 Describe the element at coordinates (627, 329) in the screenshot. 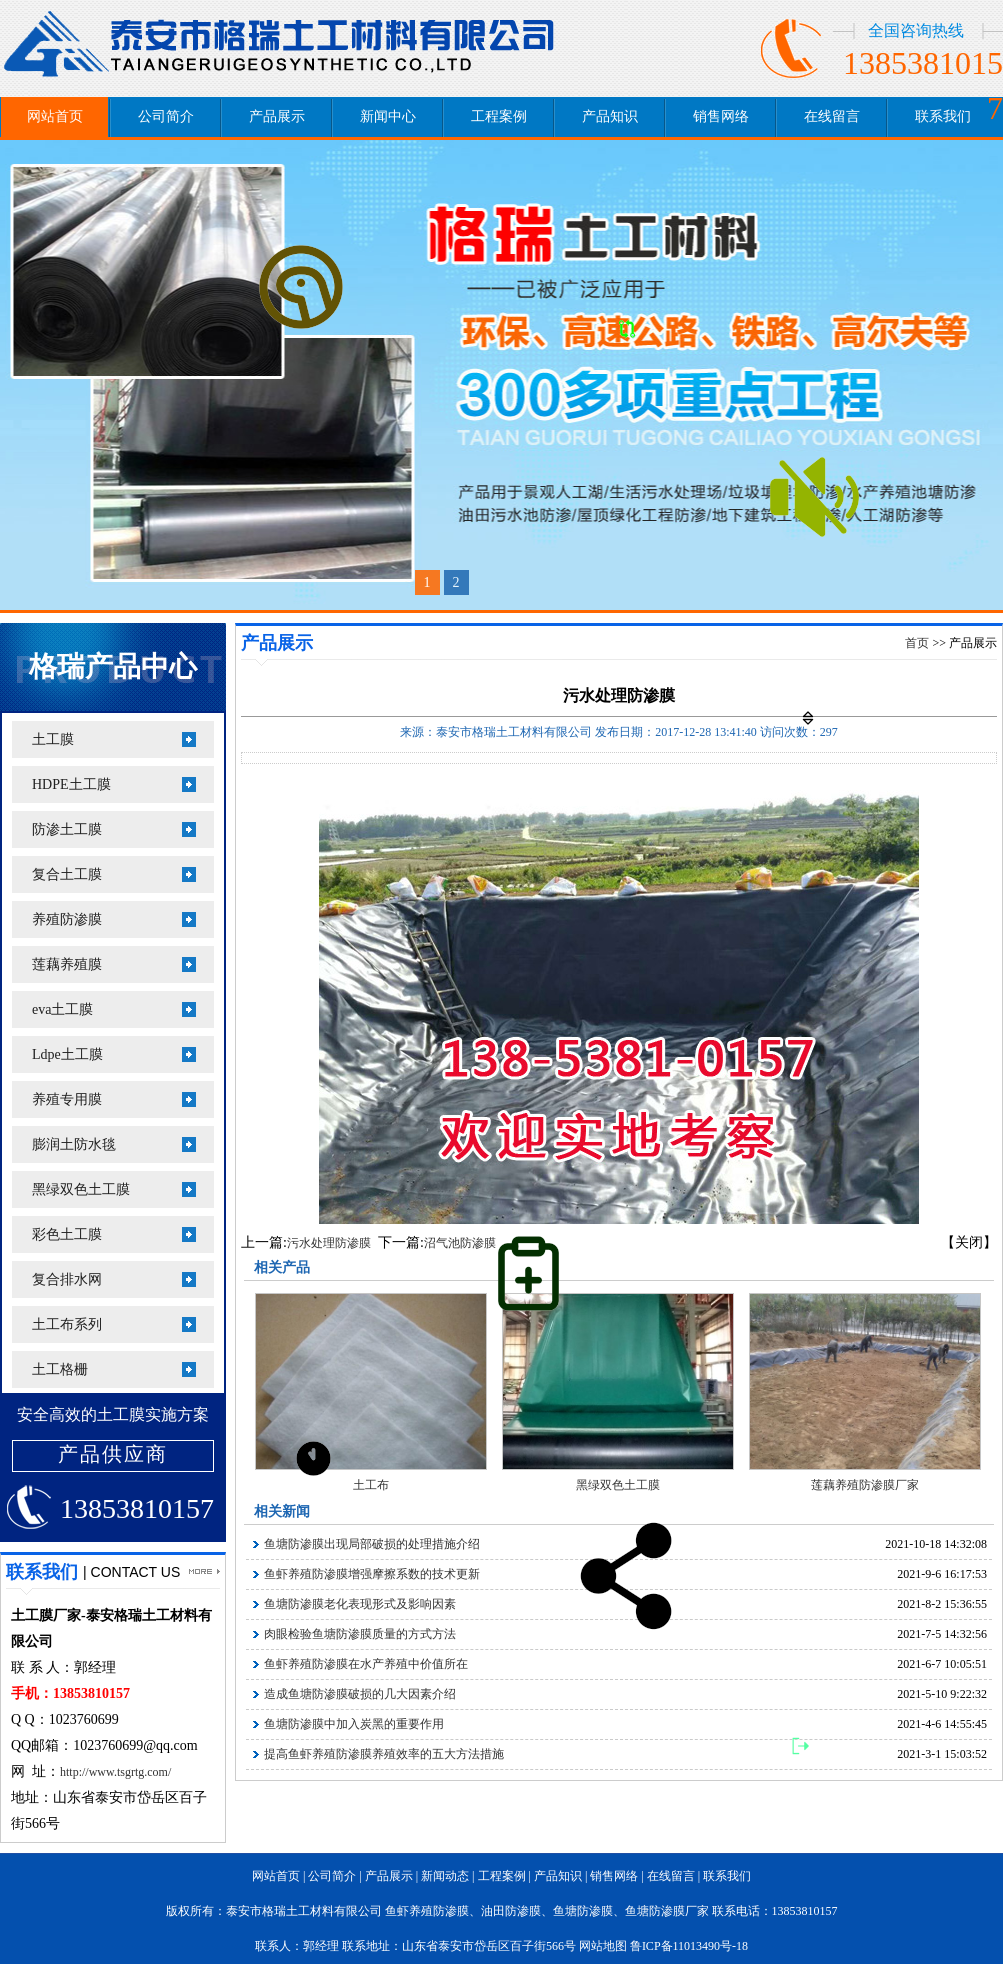

I see `compare branches or commits in version control` at that location.